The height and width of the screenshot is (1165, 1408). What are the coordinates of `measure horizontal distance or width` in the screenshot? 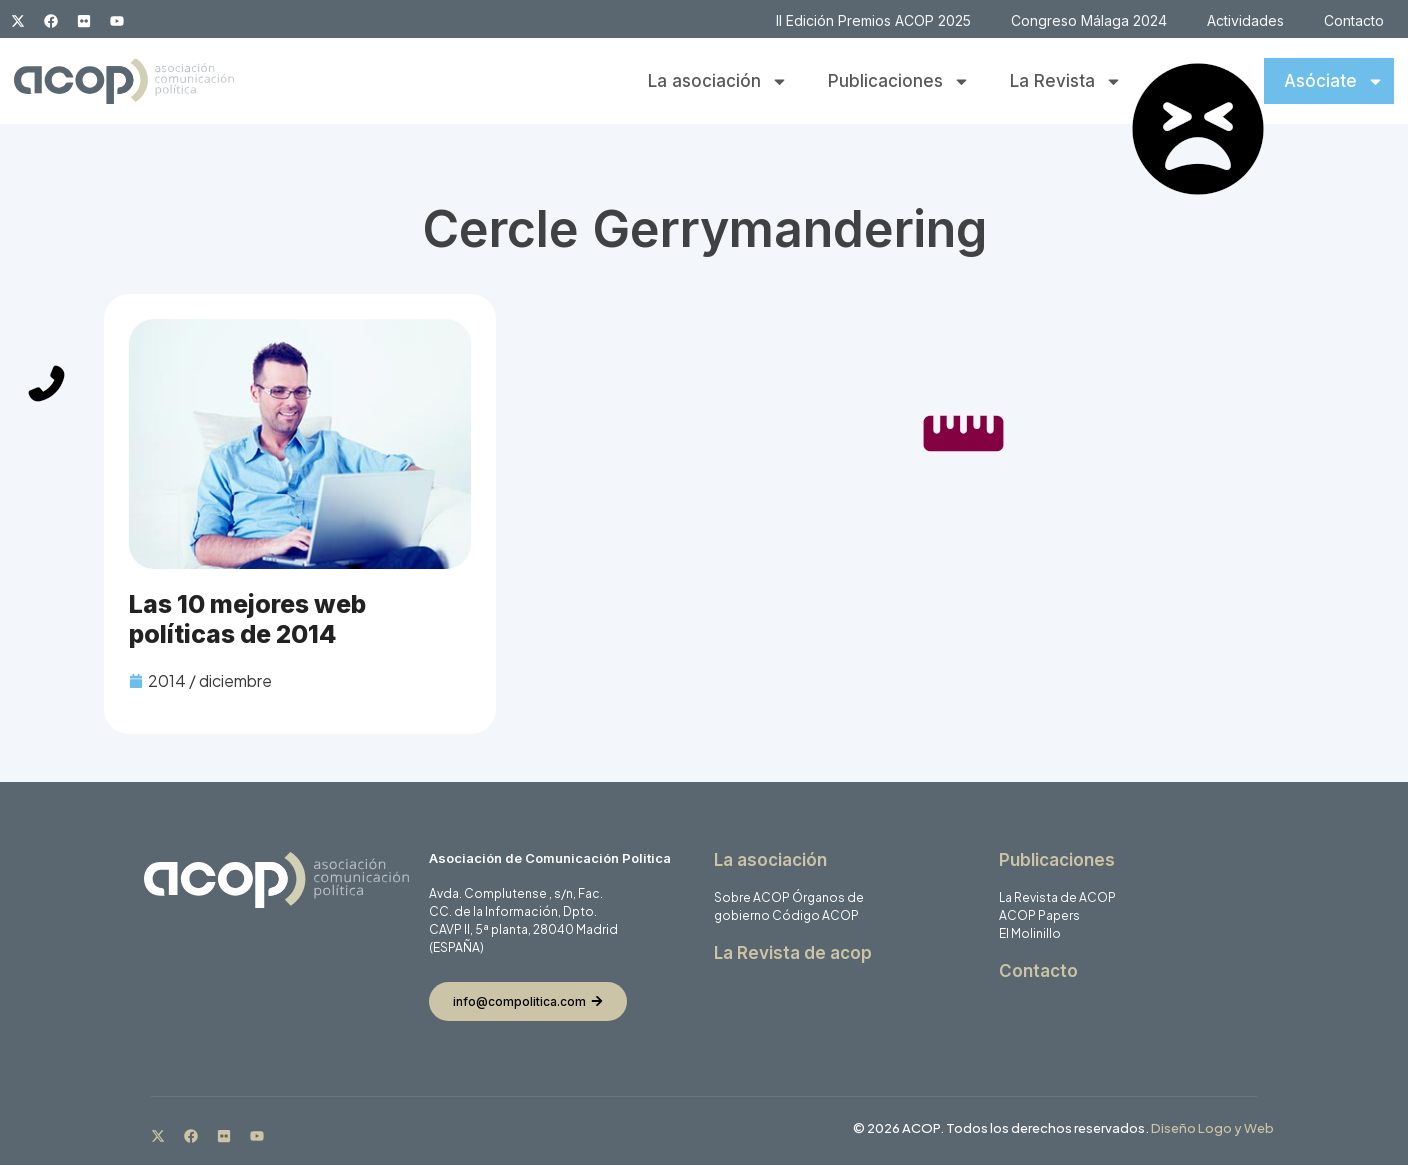 It's located at (963, 433).